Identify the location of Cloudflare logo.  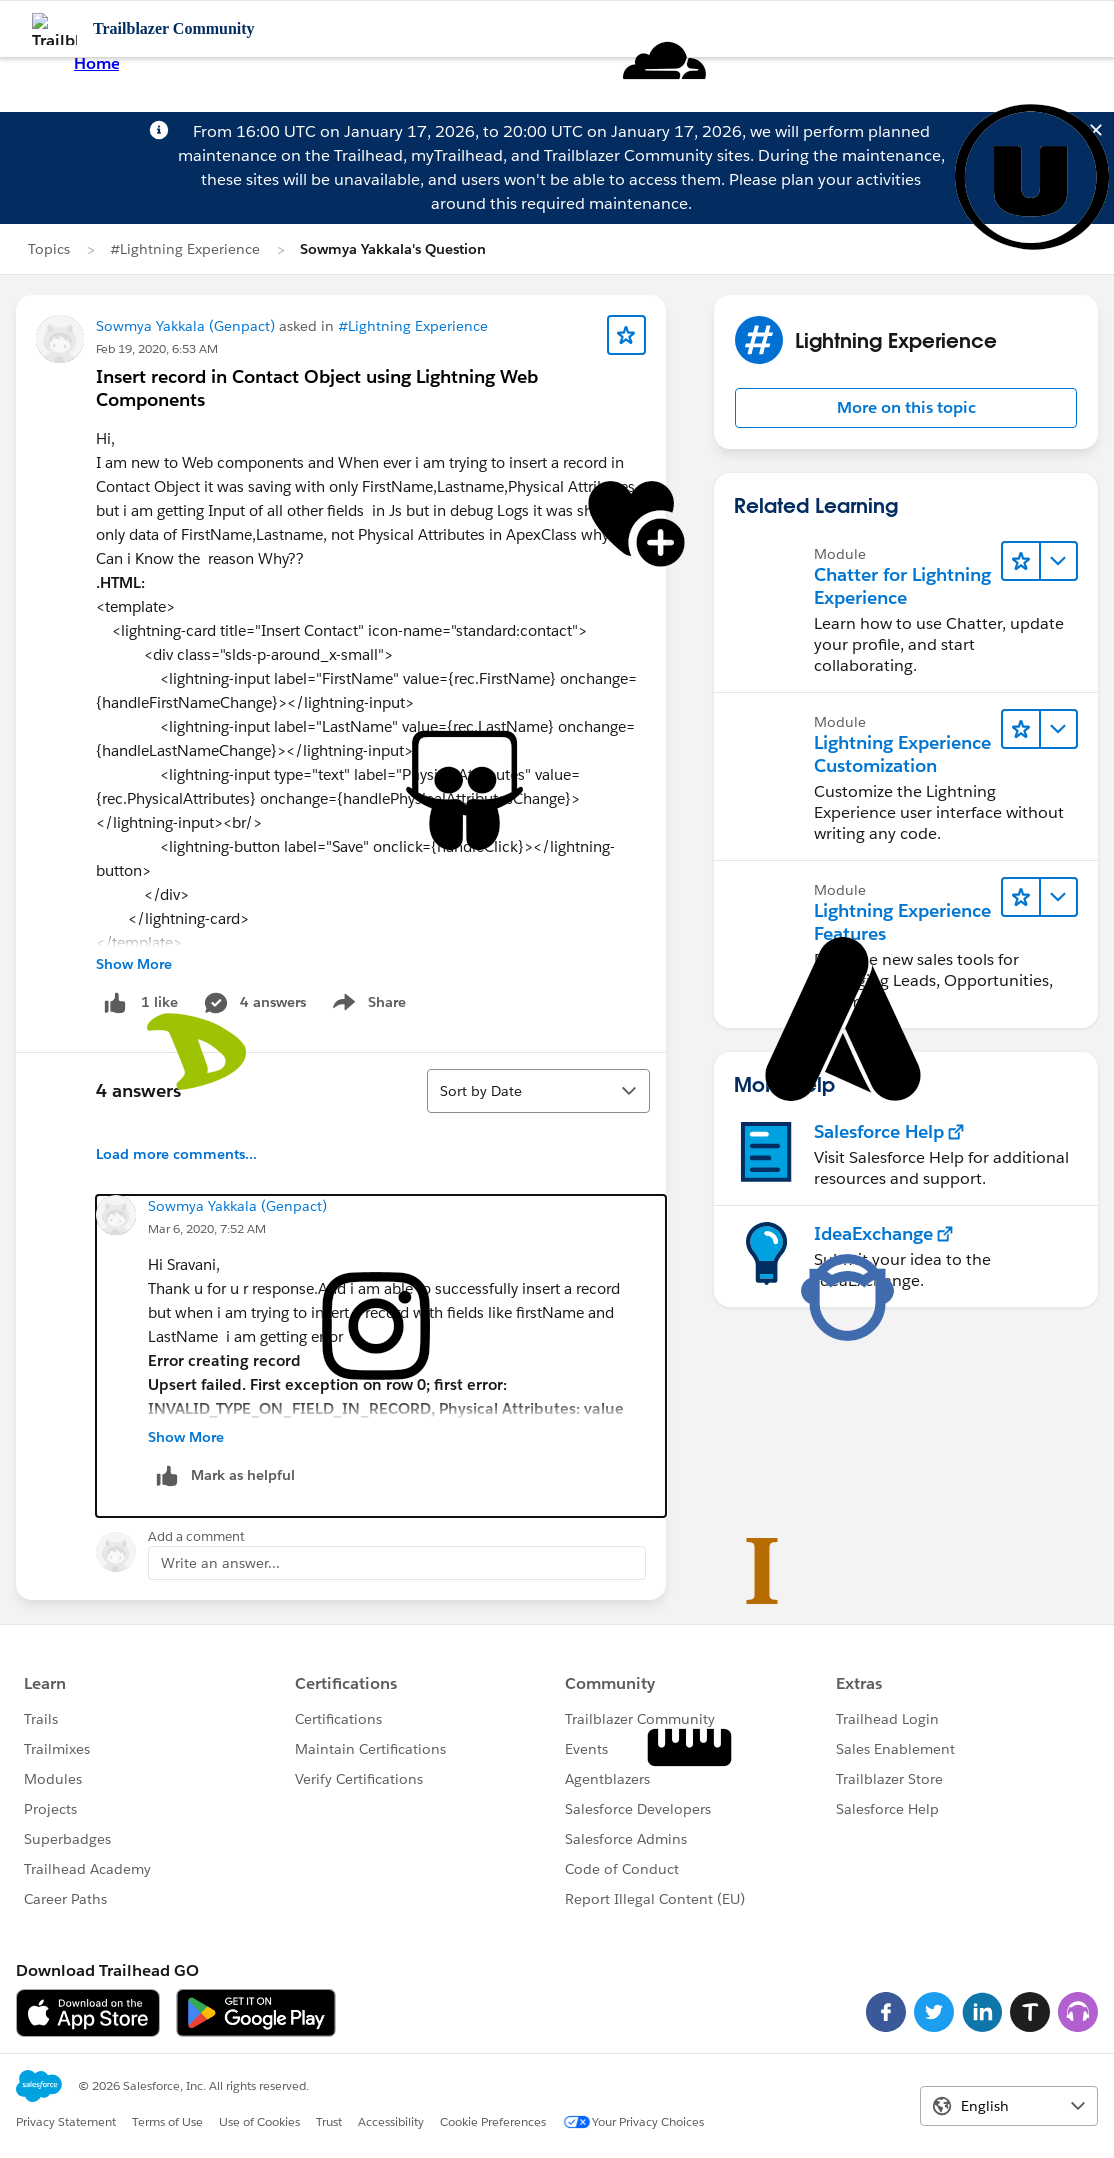
(664, 62).